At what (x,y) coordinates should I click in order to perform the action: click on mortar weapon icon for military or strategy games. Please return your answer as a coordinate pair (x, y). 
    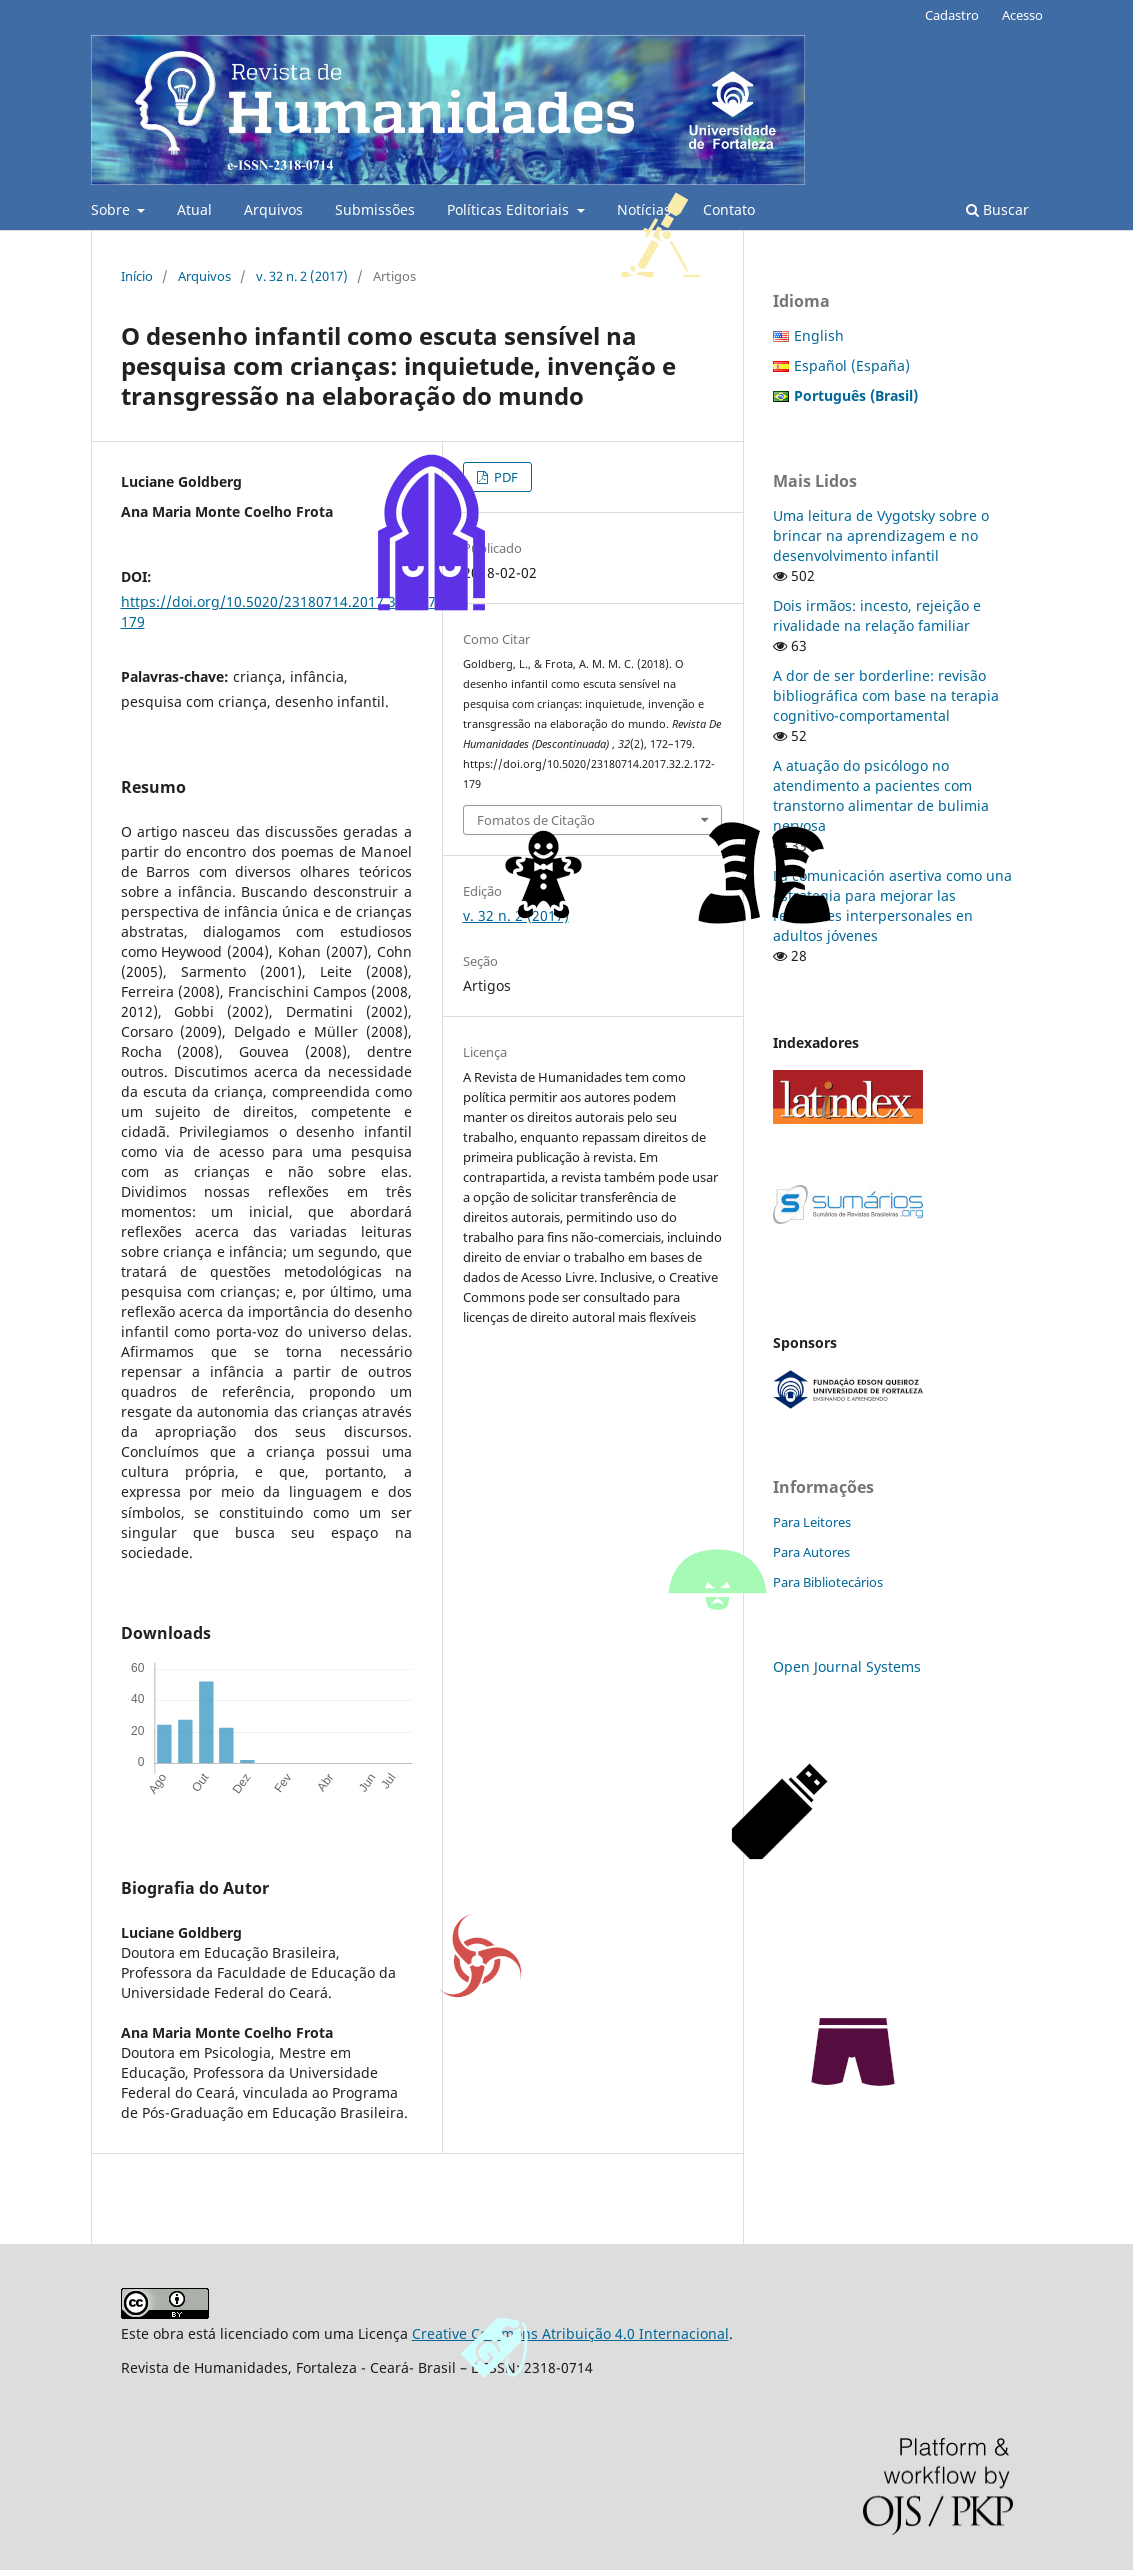
    Looking at the image, I should click on (661, 235).